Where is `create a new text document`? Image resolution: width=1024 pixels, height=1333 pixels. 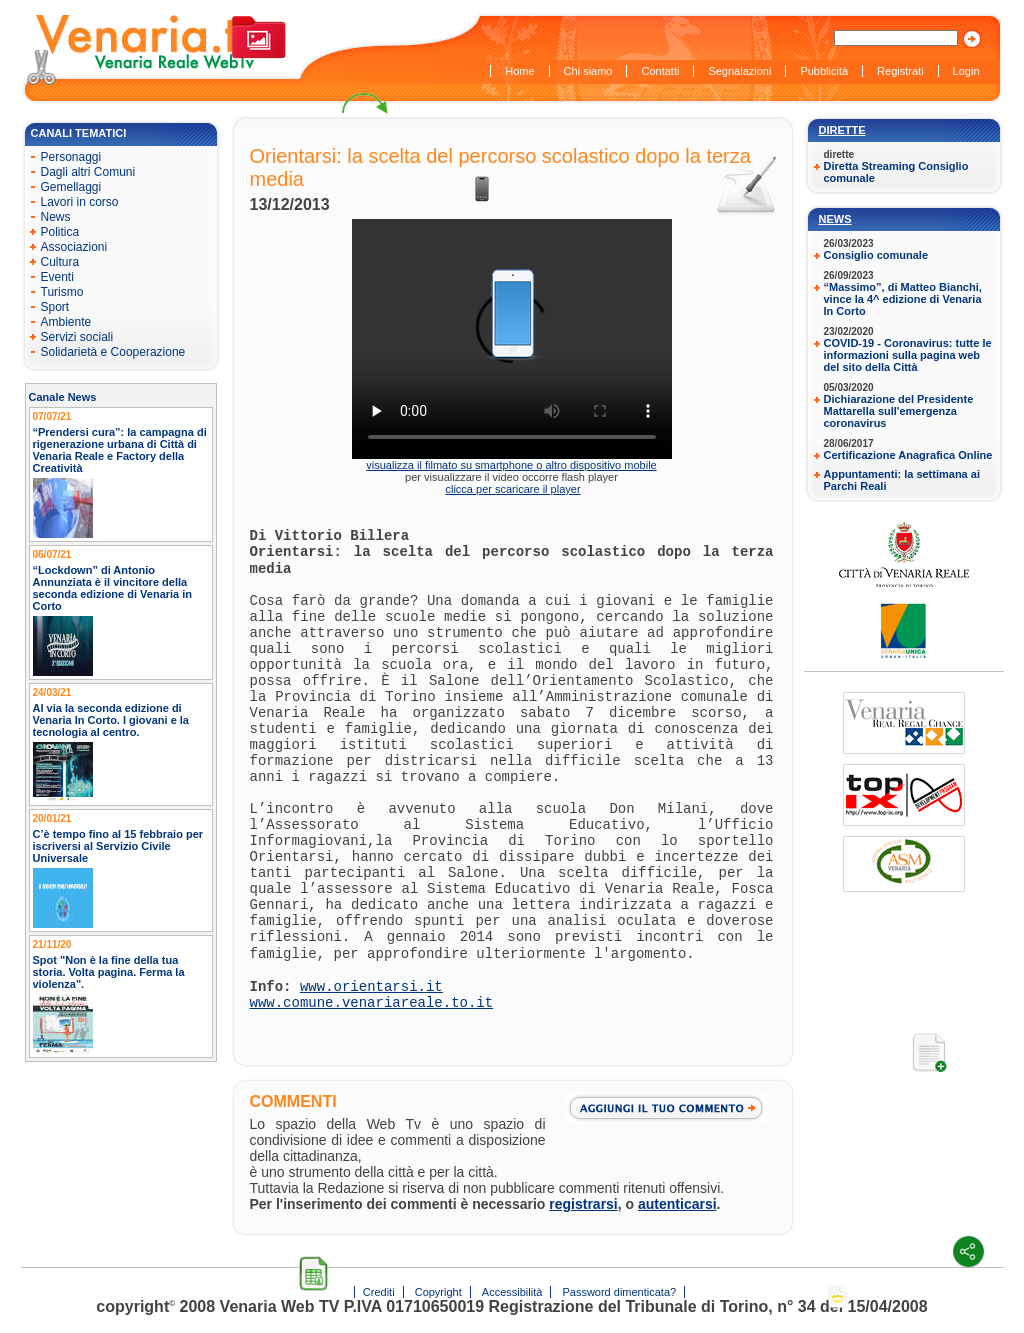 create a new text document is located at coordinates (929, 1052).